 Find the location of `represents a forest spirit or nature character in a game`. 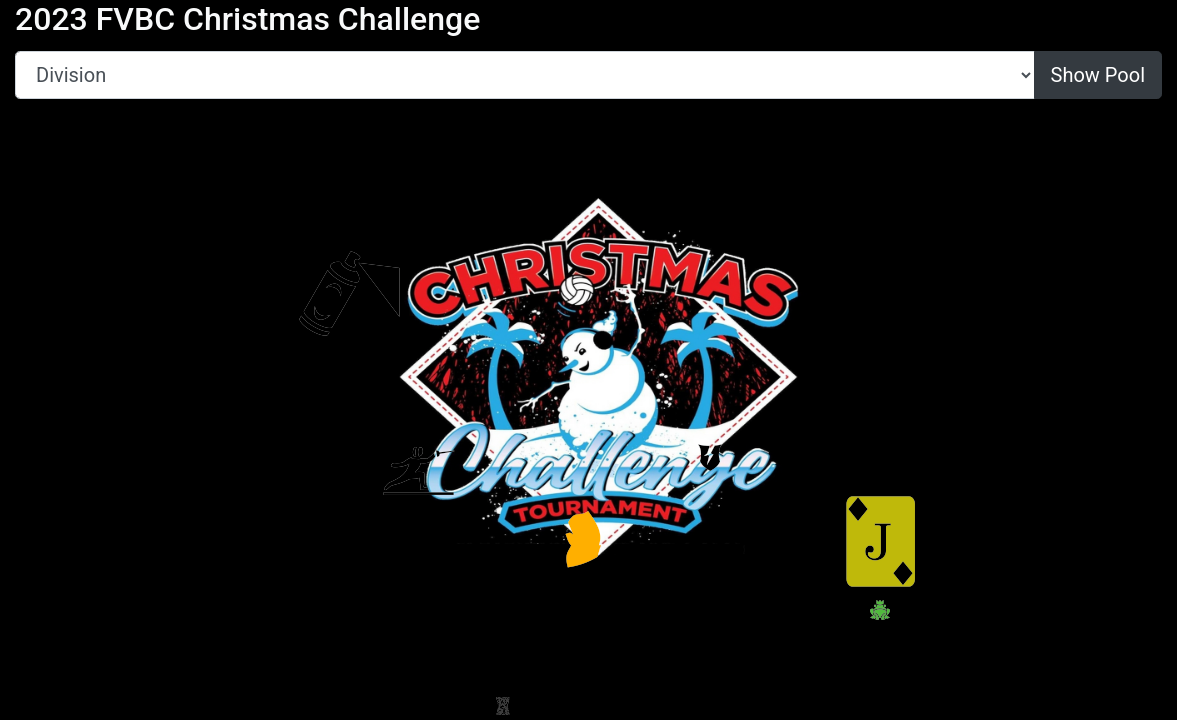

represents a forest spirit or nature character in a game is located at coordinates (503, 706).